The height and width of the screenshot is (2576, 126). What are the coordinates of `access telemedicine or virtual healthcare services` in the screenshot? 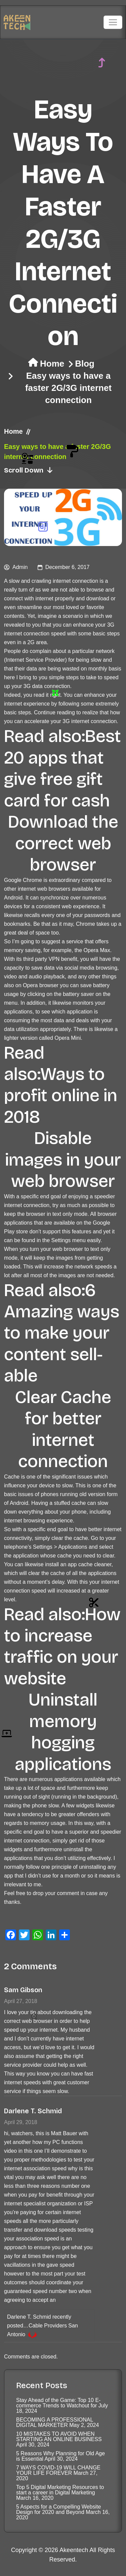 It's located at (7, 1734).